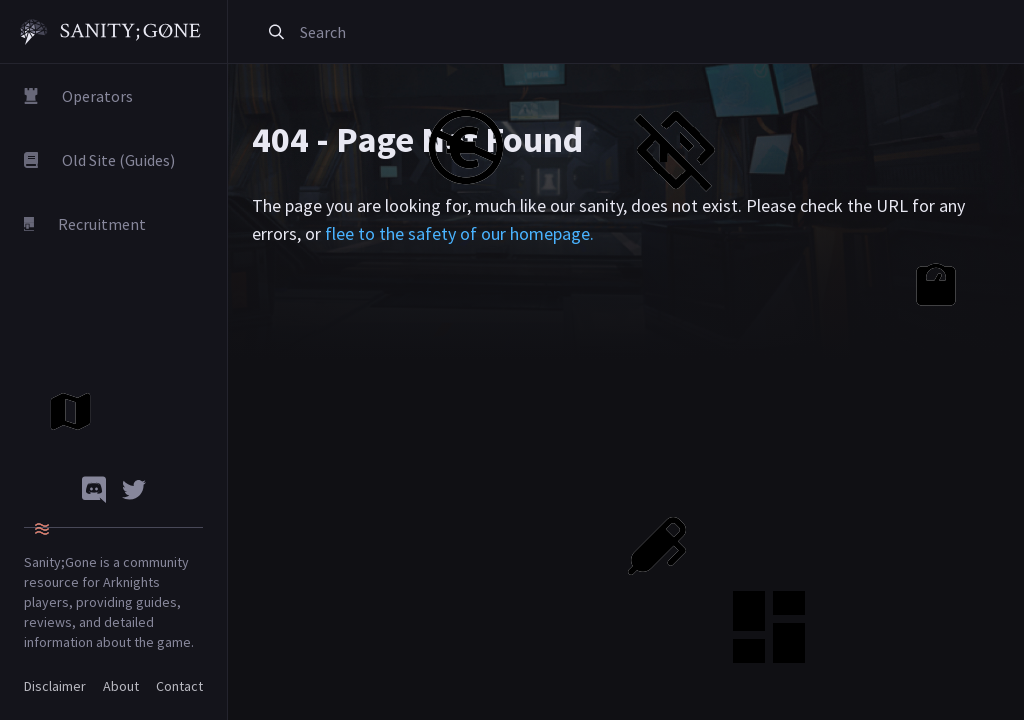  I want to click on view map, so click(70, 411).